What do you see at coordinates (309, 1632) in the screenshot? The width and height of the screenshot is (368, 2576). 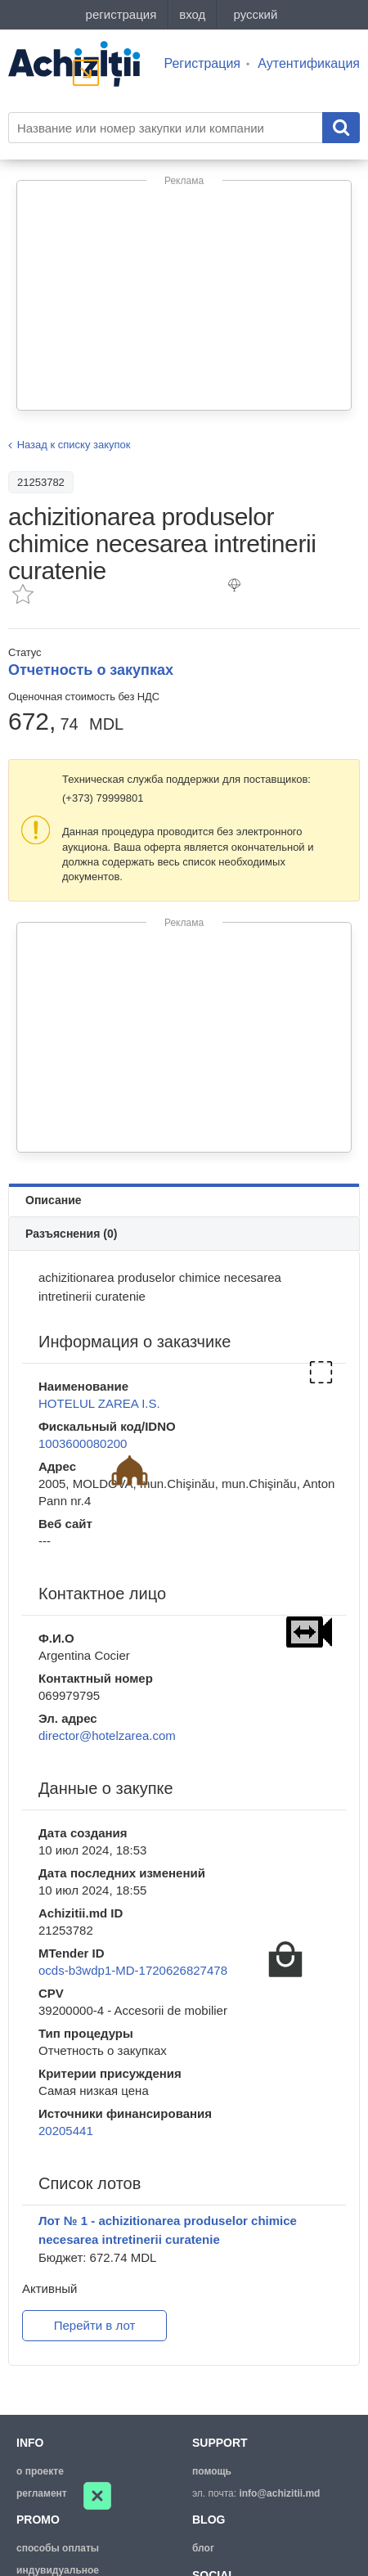 I see `switch between front and rear camera during video recording` at bounding box center [309, 1632].